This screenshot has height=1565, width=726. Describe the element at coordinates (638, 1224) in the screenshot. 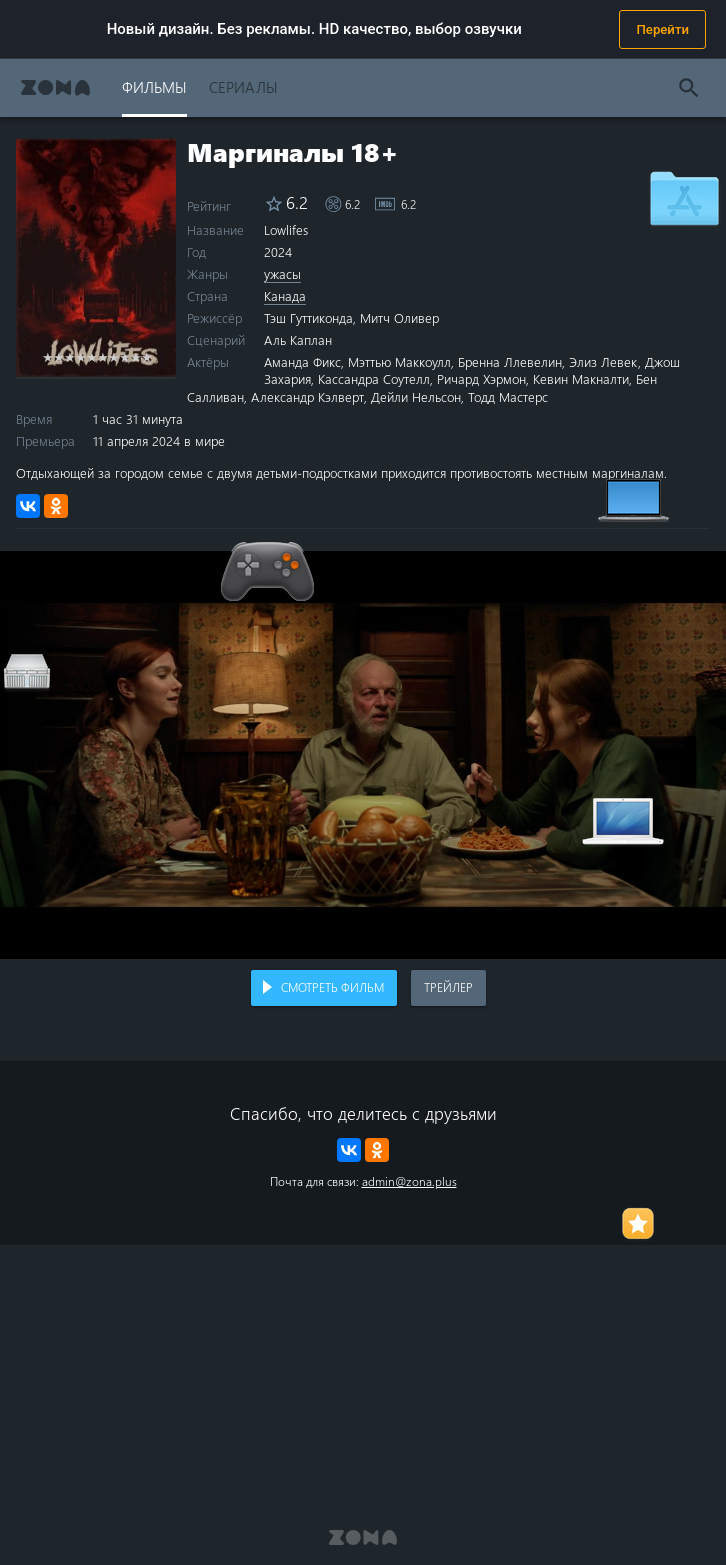

I see `set default applications preferences` at that location.